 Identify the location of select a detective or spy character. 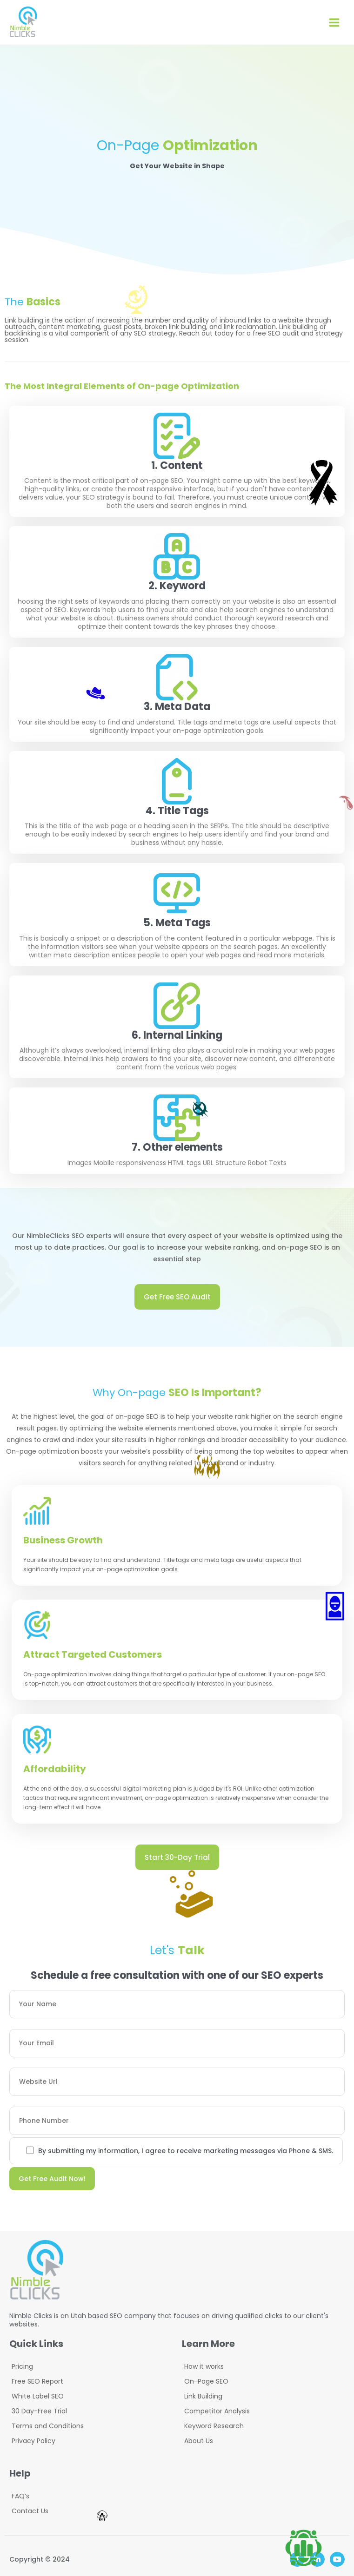
(95, 693).